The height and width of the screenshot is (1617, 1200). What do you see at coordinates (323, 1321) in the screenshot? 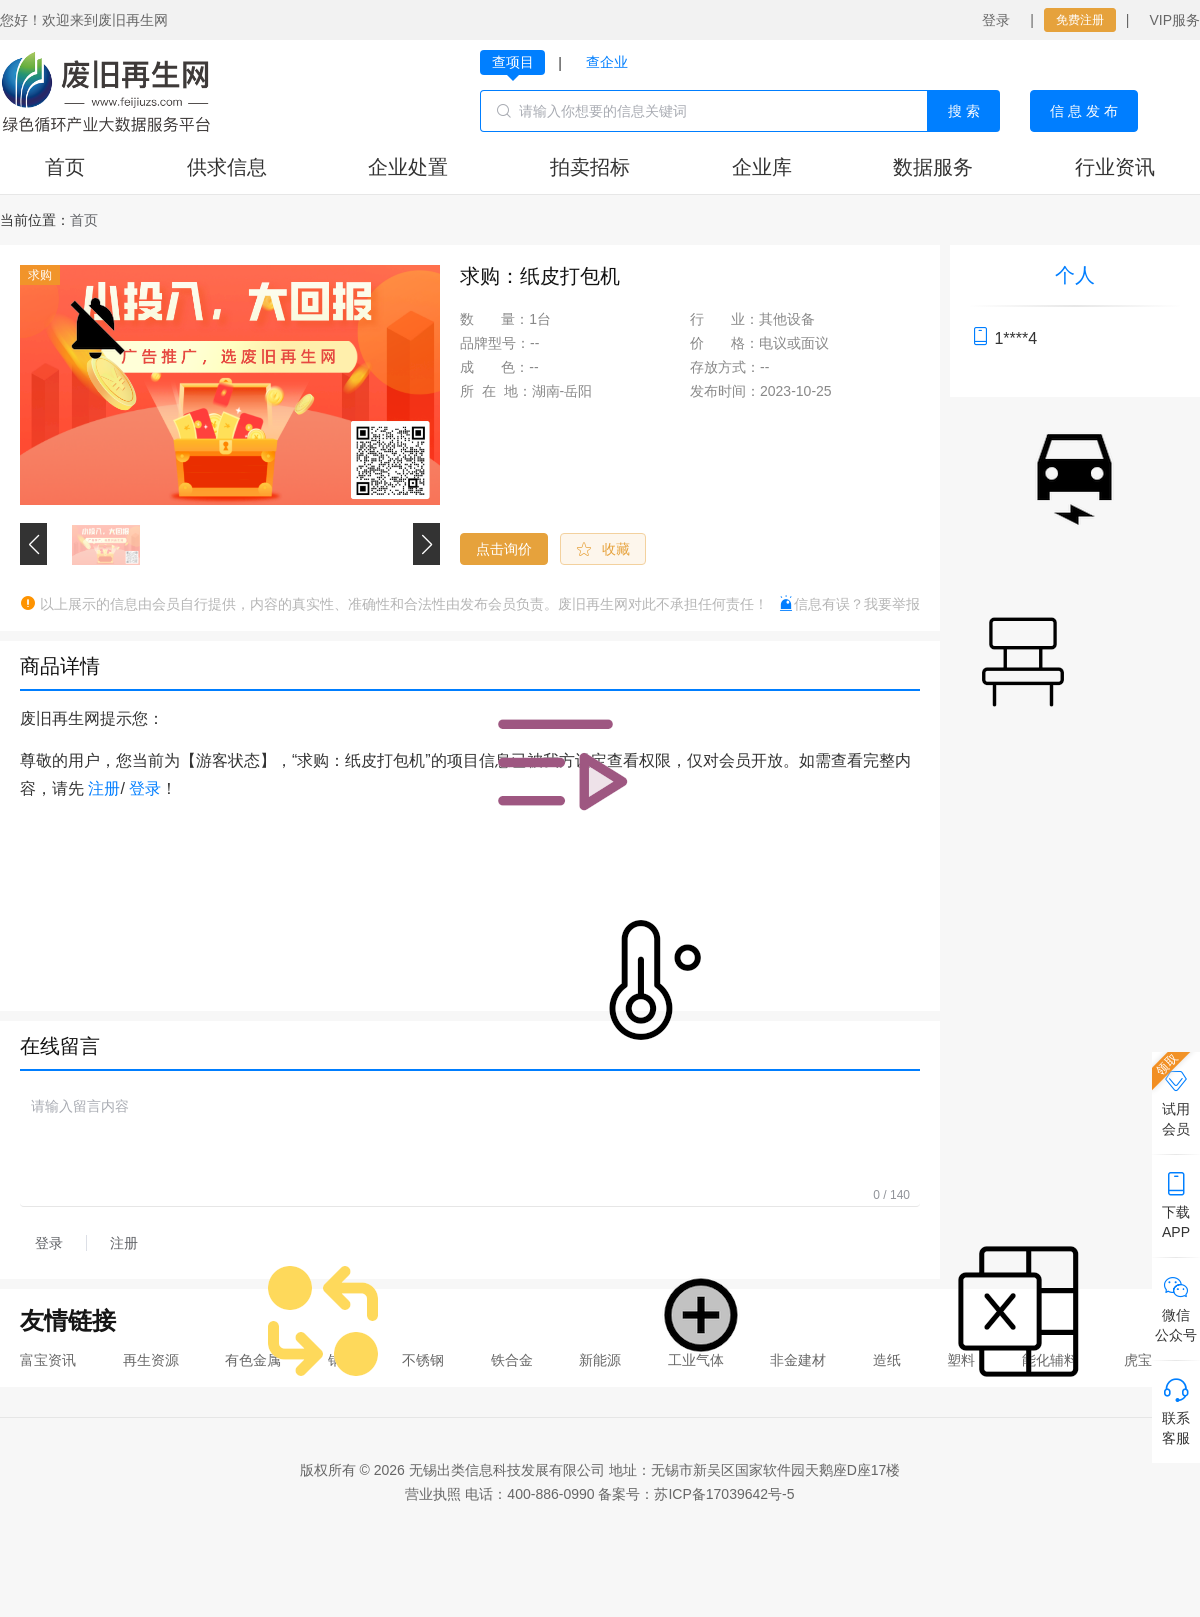
I see `transform or convert between formats` at bounding box center [323, 1321].